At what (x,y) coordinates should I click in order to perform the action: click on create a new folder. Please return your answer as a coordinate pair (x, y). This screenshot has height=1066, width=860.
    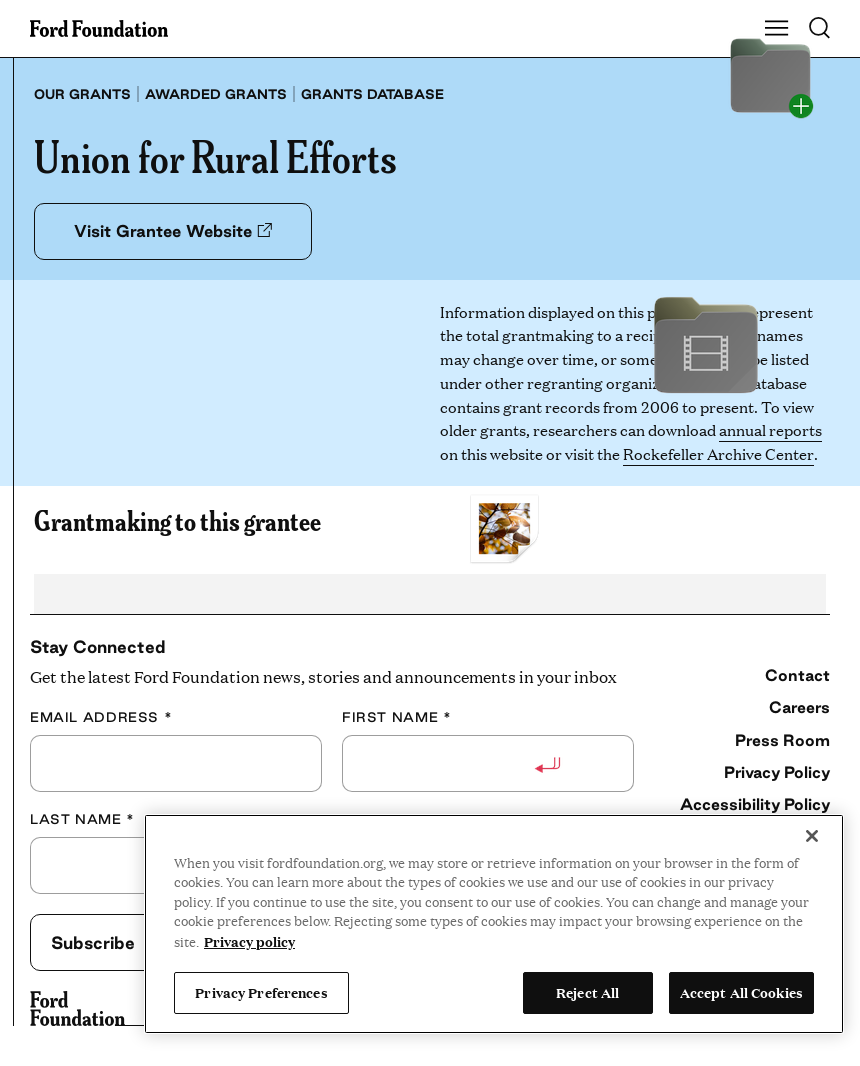
    Looking at the image, I should click on (770, 75).